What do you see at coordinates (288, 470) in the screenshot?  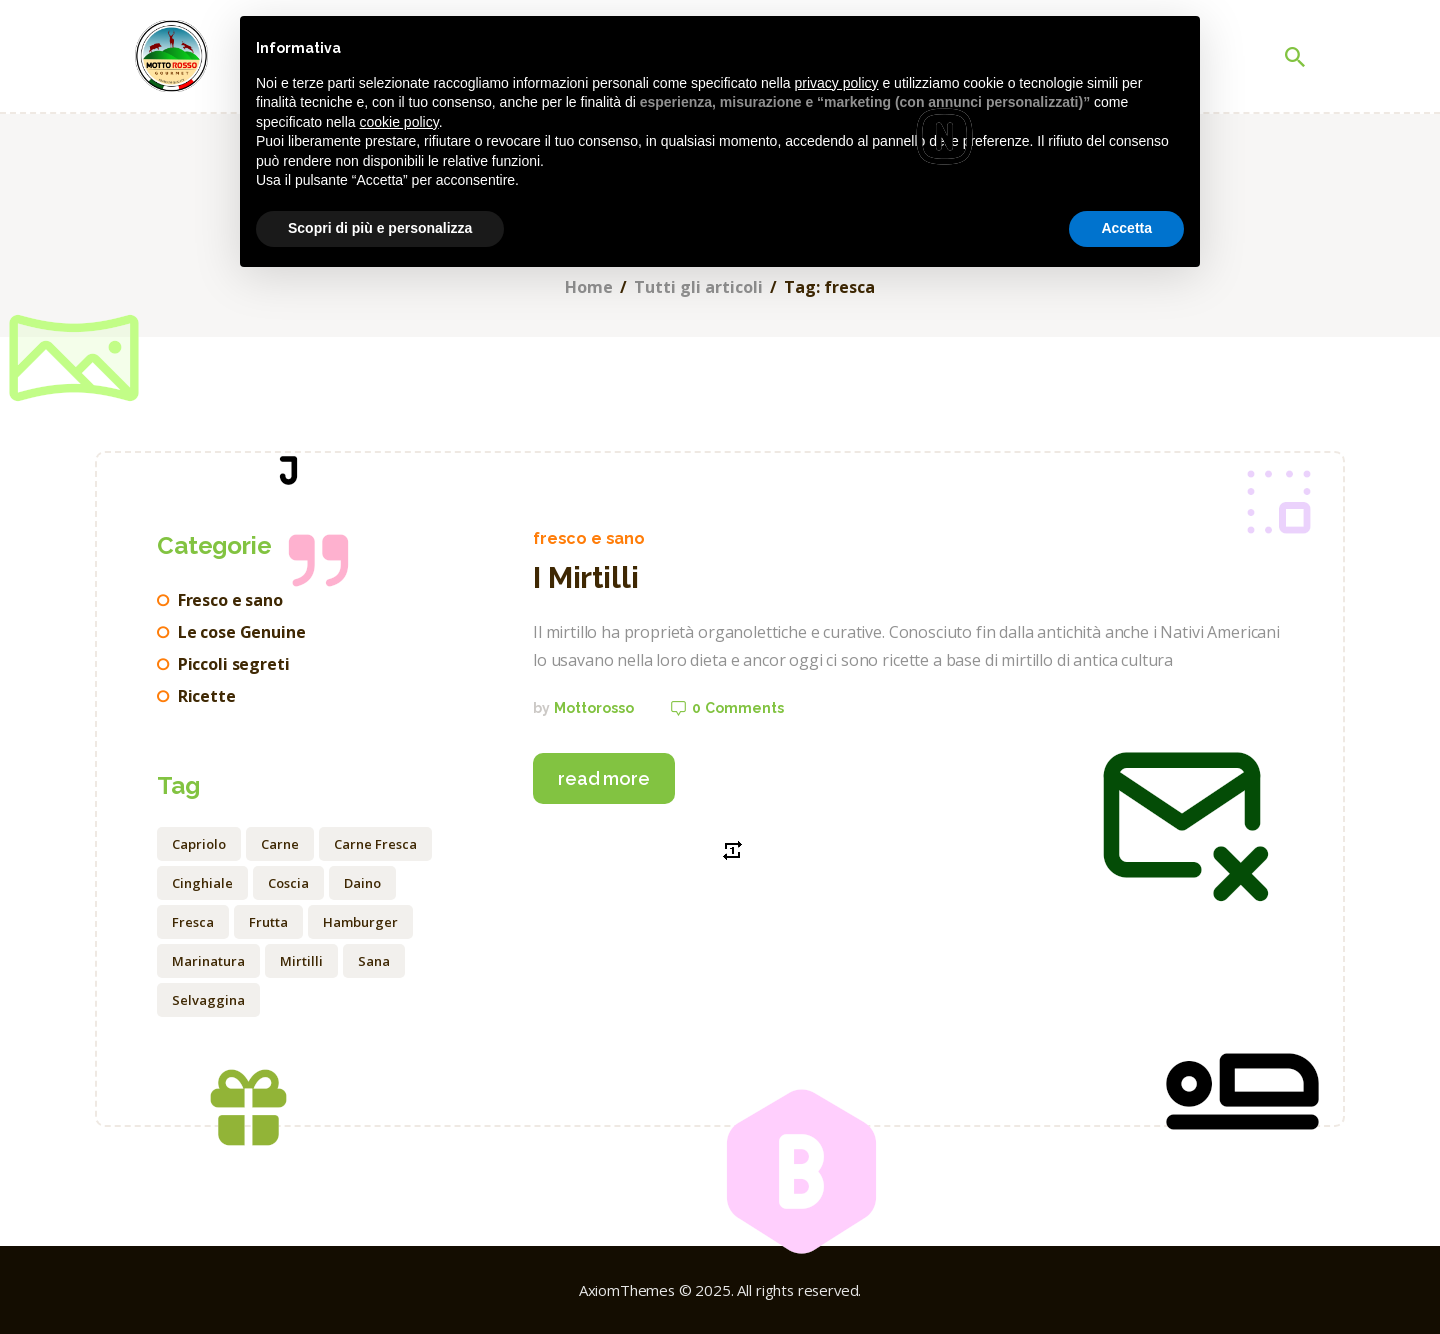 I see `indicates items or sections starting with the letter J` at bounding box center [288, 470].